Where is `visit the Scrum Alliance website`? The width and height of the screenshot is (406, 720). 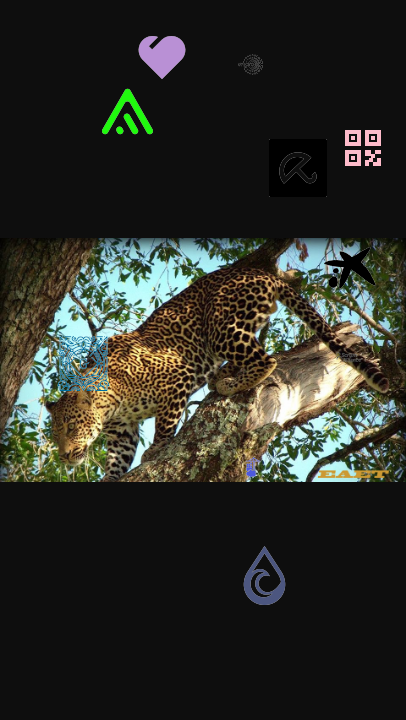 visit the Scrum Alliance website is located at coordinates (349, 357).